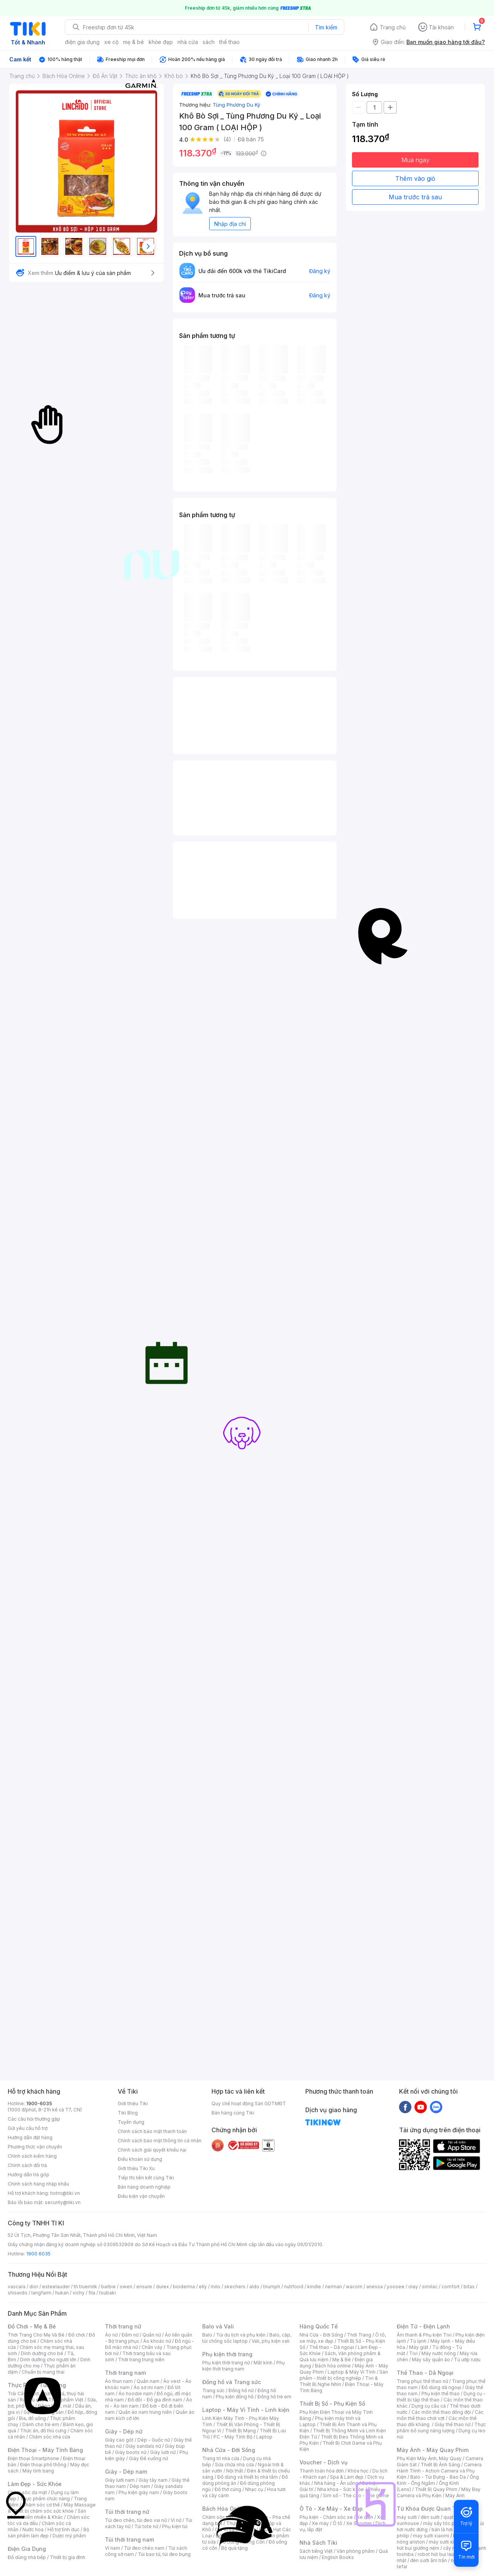 This screenshot has height=2576, width=494. I want to click on view calendar or scheduled events, so click(166, 1365).